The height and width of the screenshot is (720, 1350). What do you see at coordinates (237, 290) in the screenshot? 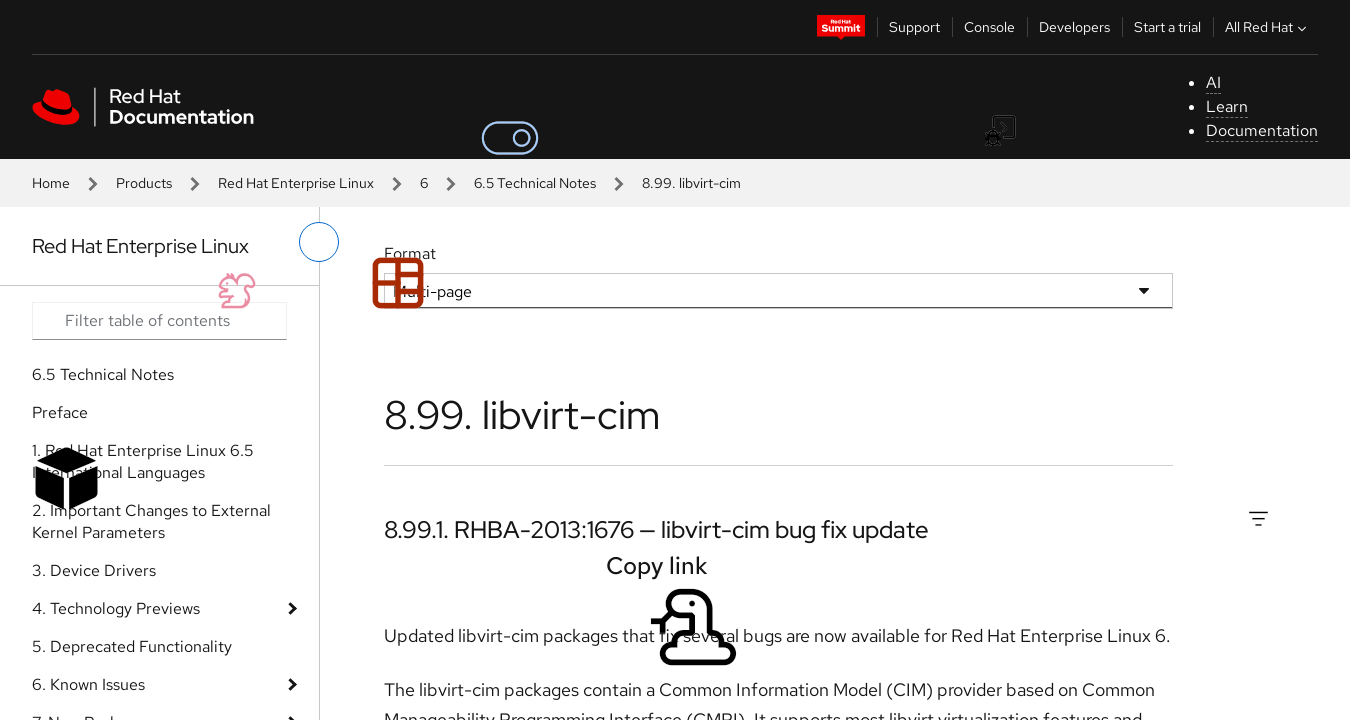
I see `access squirrel version control settings` at bounding box center [237, 290].